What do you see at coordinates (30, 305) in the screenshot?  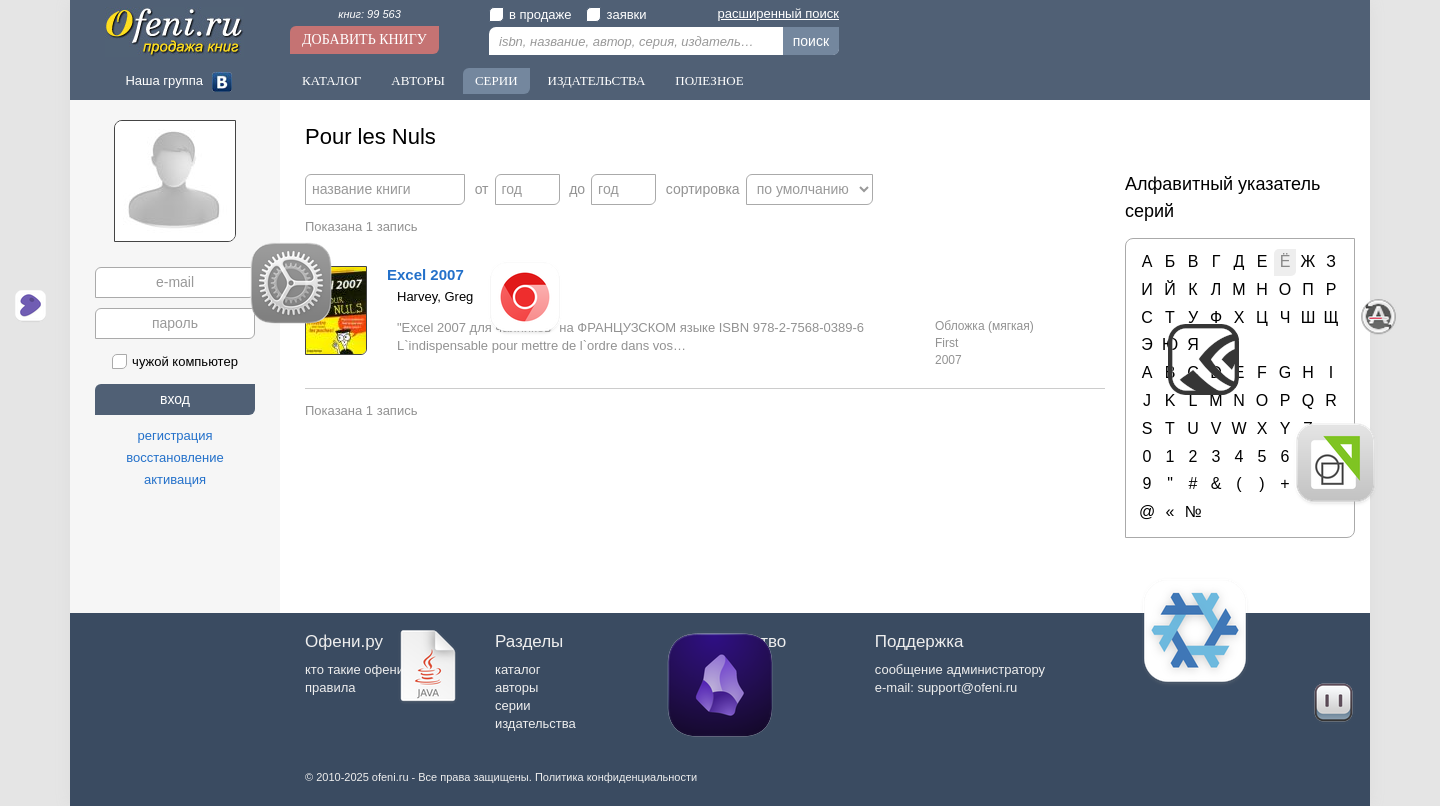 I see `open gentoo linux application` at bounding box center [30, 305].